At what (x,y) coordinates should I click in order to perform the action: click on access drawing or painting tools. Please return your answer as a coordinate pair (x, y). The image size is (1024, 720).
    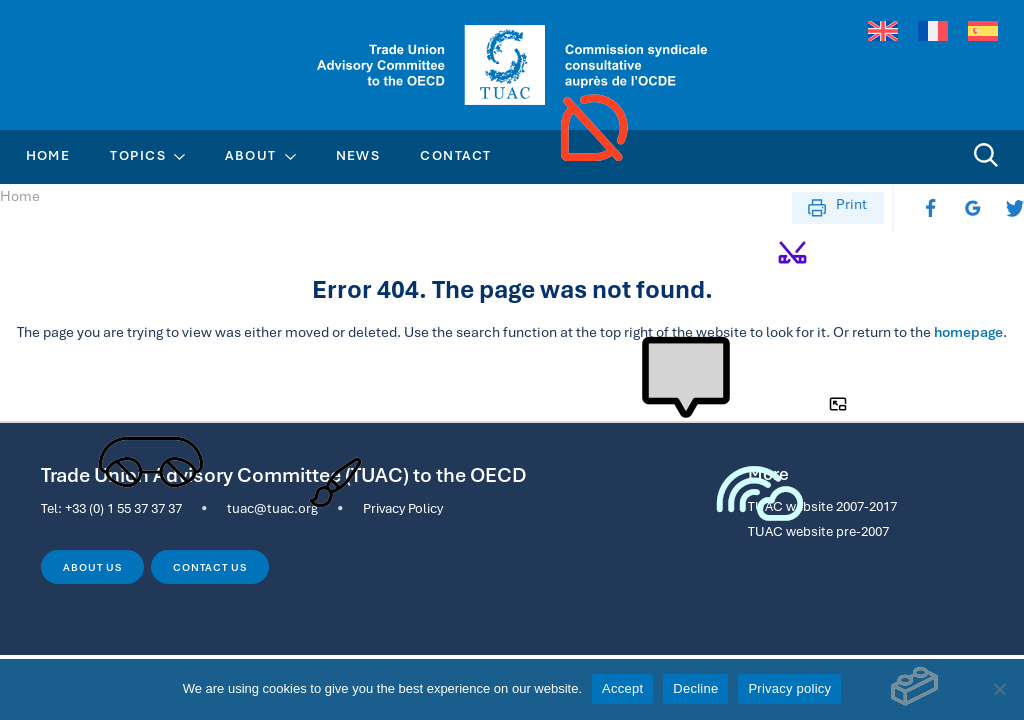
    Looking at the image, I should click on (336, 482).